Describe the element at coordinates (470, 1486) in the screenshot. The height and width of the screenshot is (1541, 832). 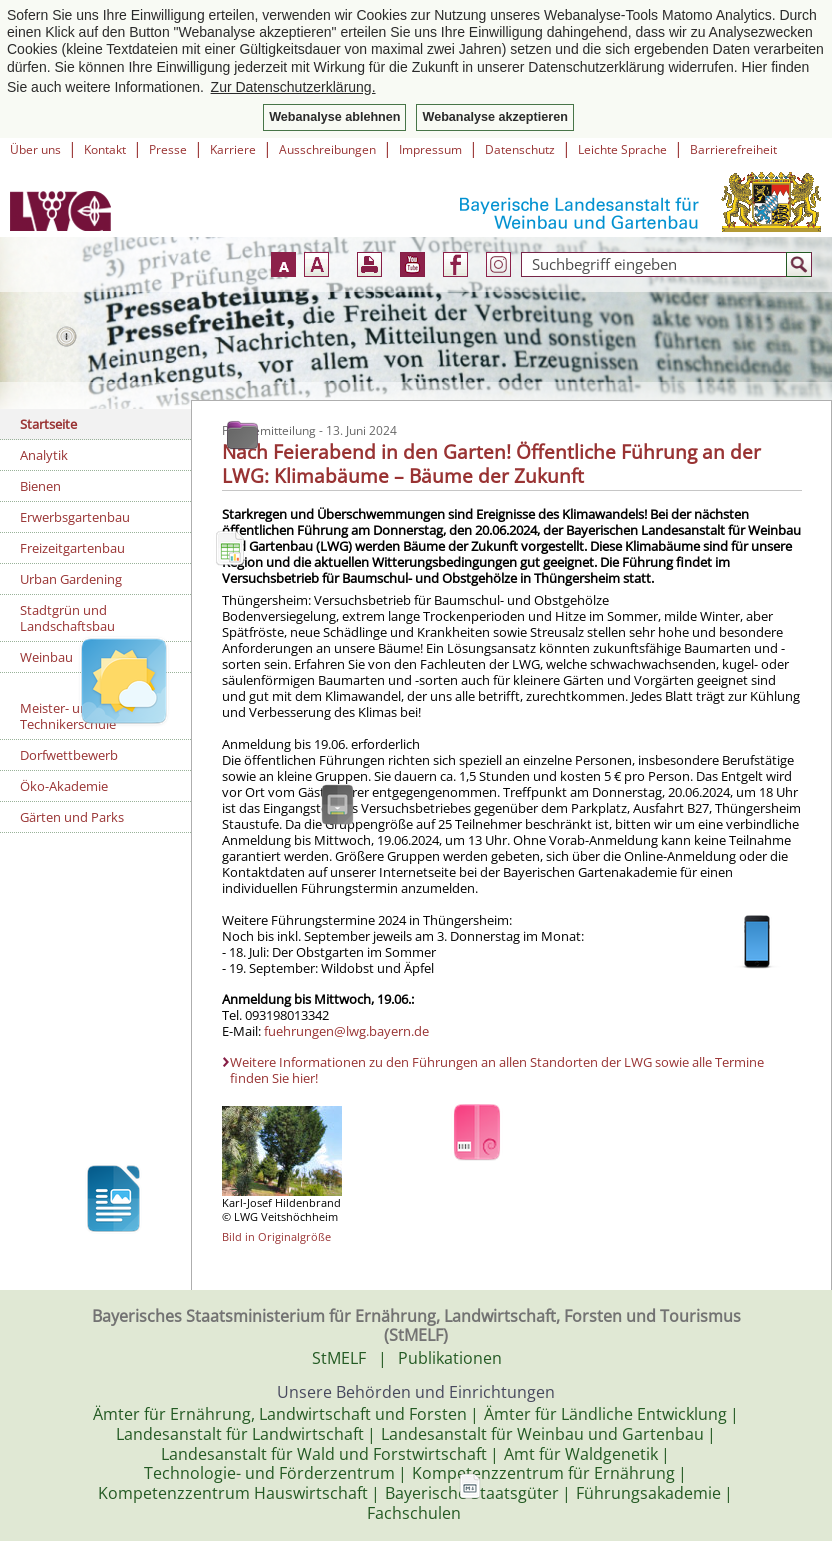
I see `a markdown text file` at that location.